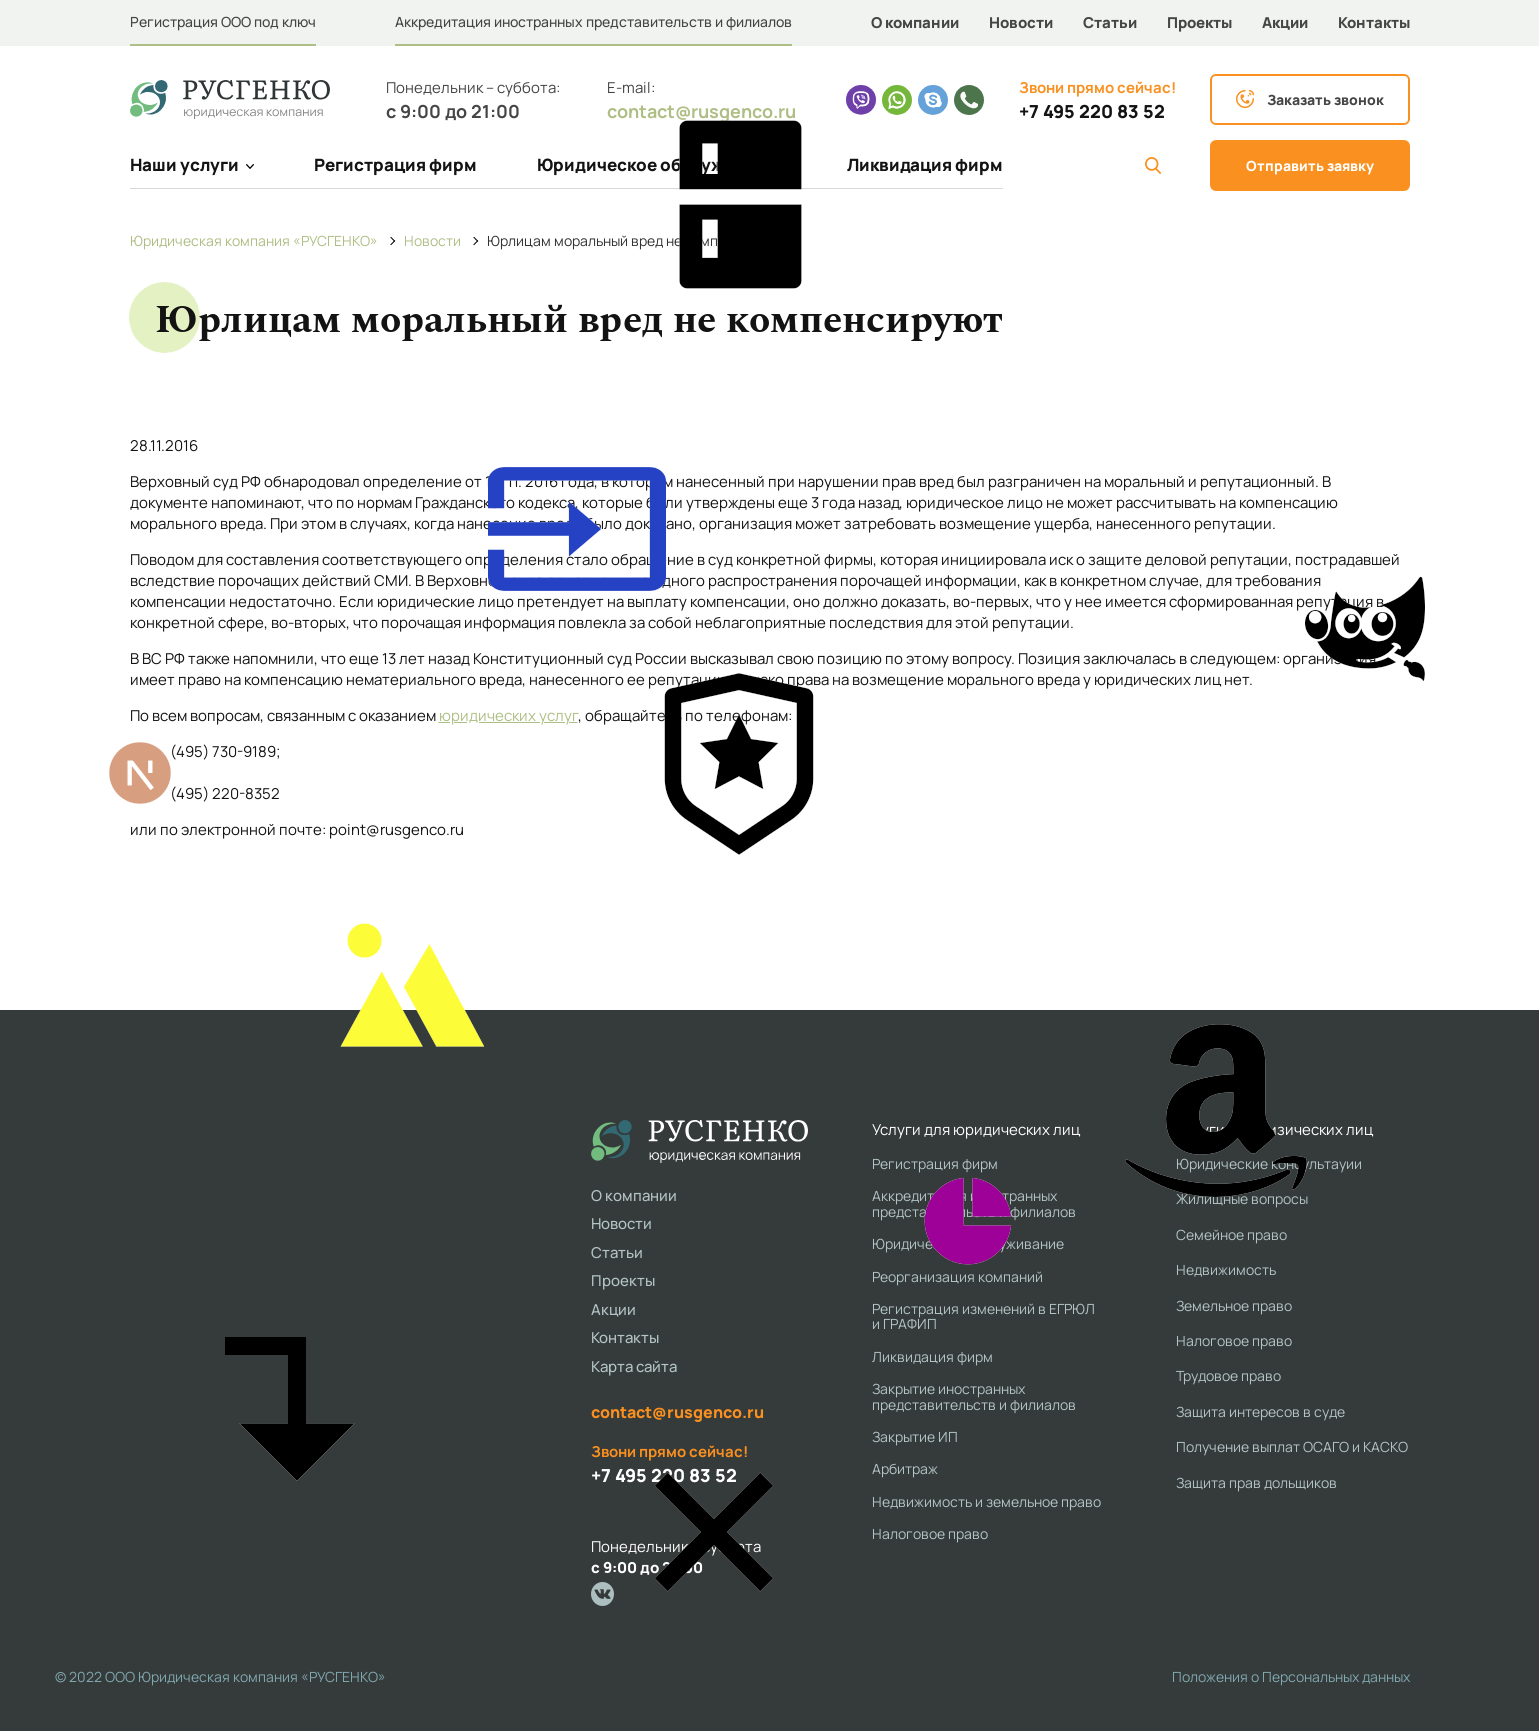 This screenshot has width=1539, height=1731. What do you see at coordinates (739, 764) in the screenshot?
I see `indicates premium or verified security status` at bounding box center [739, 764].